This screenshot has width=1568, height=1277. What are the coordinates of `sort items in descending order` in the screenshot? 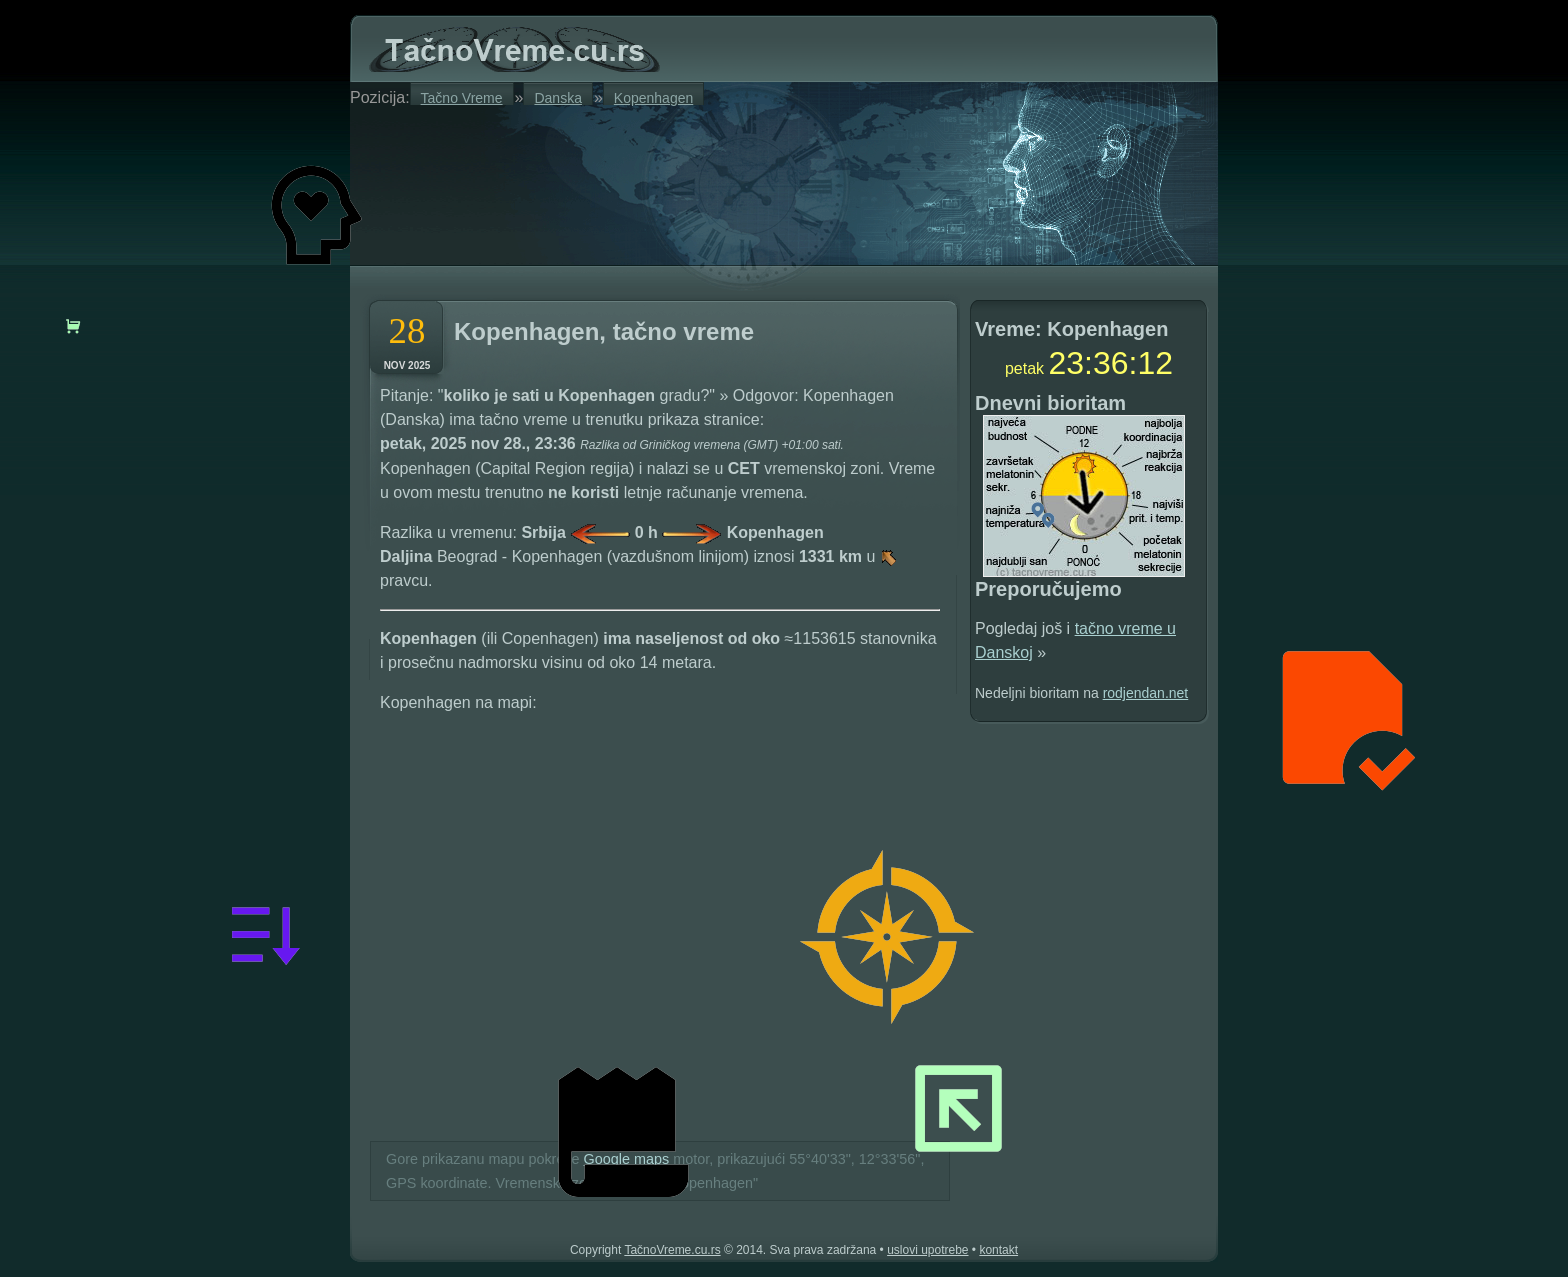 It's located at (262, 934).